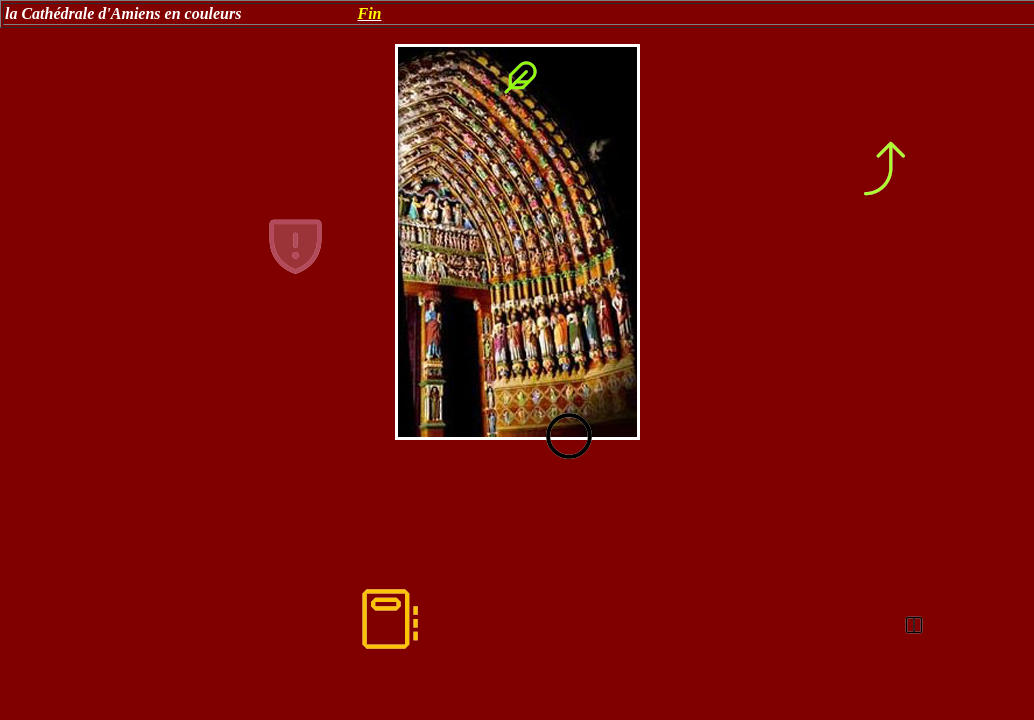 This screenshot has height=720, width=1034. What do you see at coordinates (295, 243) in the screenshot?
I see `security warning or alert detected` at bounding box center [295, 243].